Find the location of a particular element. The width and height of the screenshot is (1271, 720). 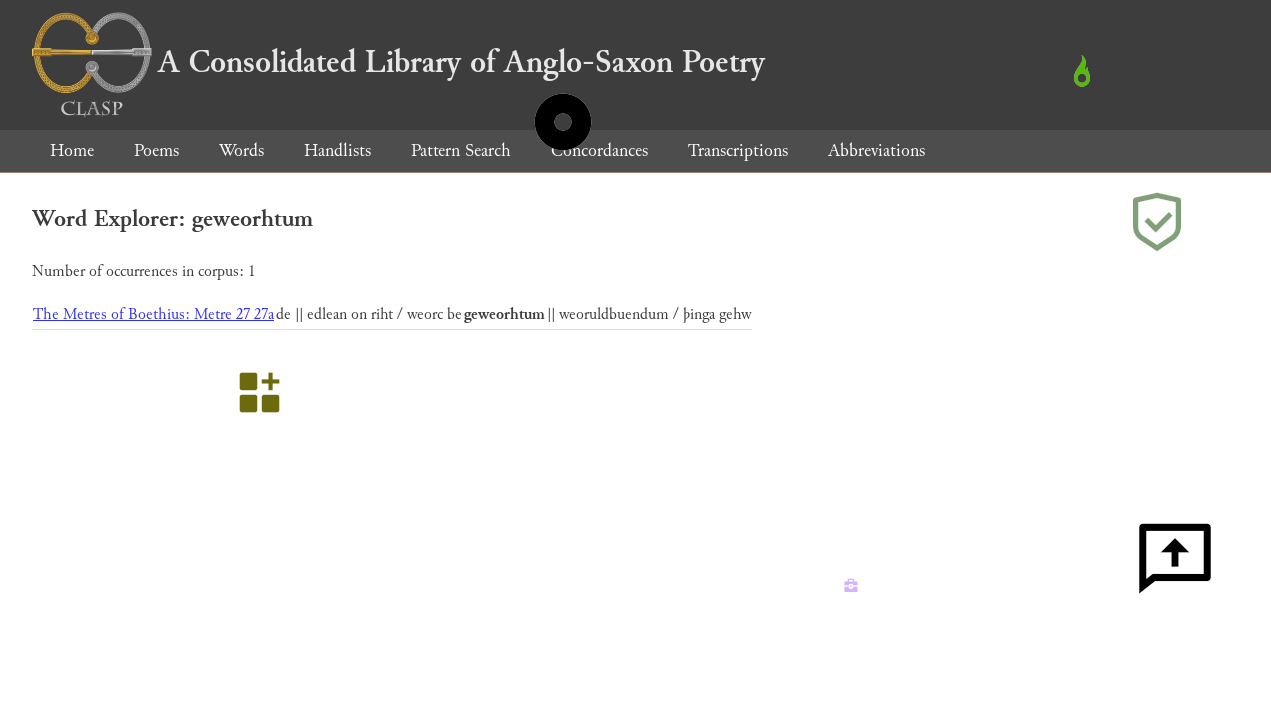

upload a file to the chat is located at coordinates (1175, 556).